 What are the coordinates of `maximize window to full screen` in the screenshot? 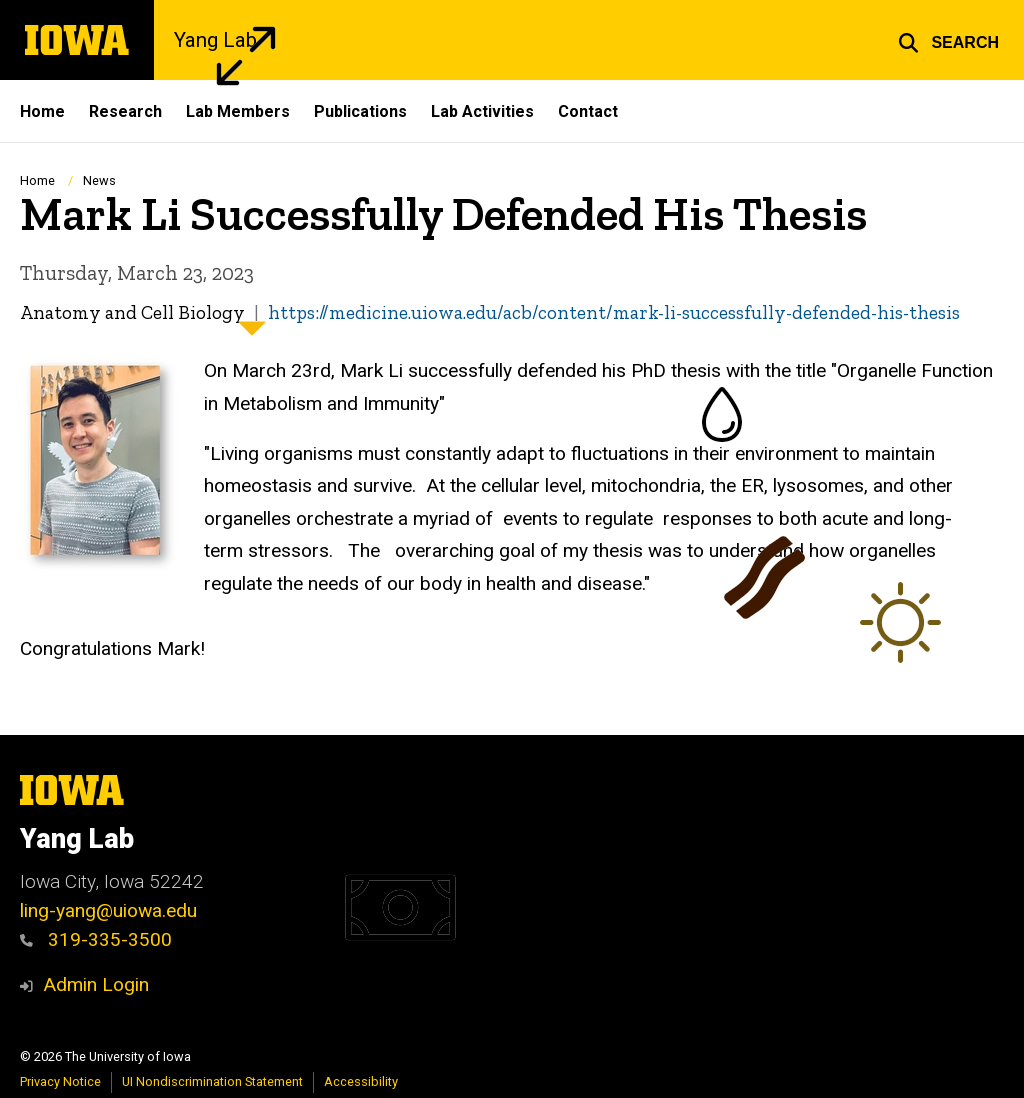 It's located at (246, 56).